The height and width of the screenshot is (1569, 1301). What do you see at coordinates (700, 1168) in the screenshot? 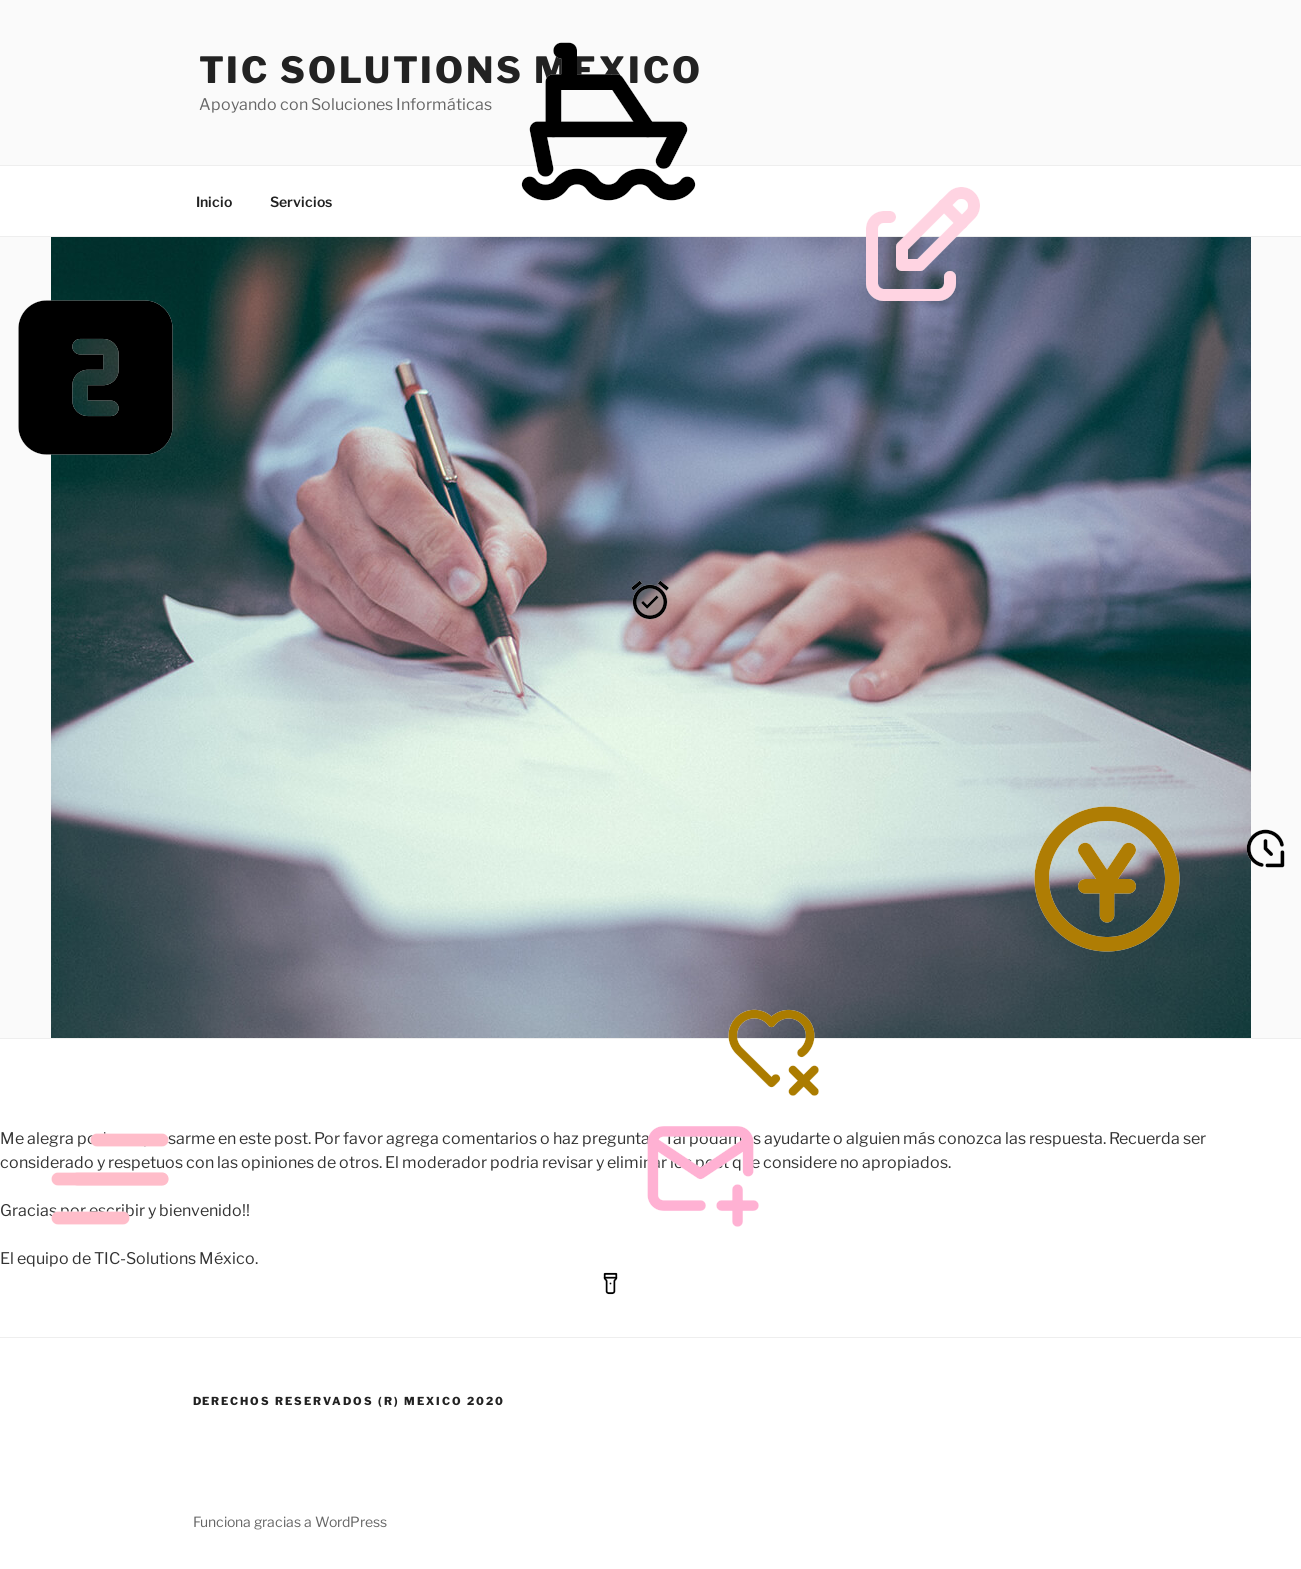
I see `compose a new email` at bounding box center [700, 1168].